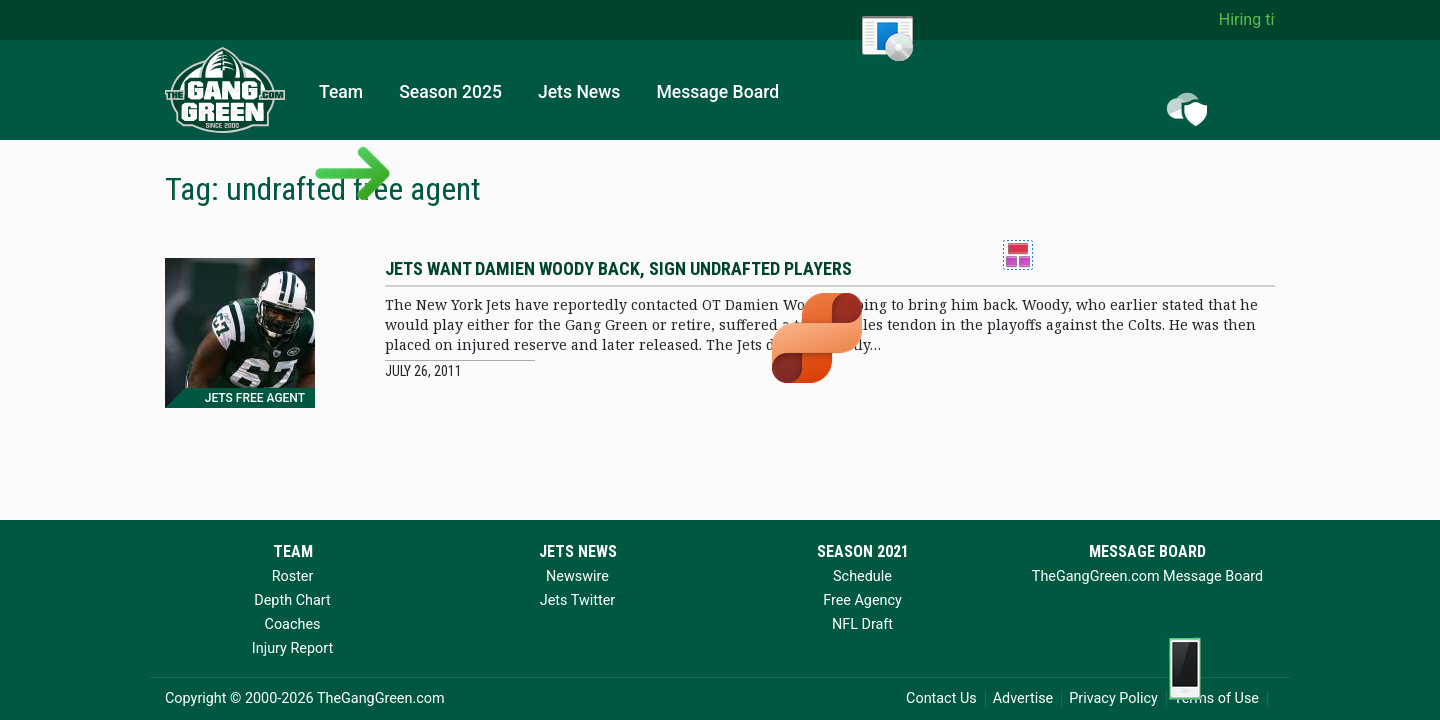  I want to click on open program installation disc, so click(887, 35).